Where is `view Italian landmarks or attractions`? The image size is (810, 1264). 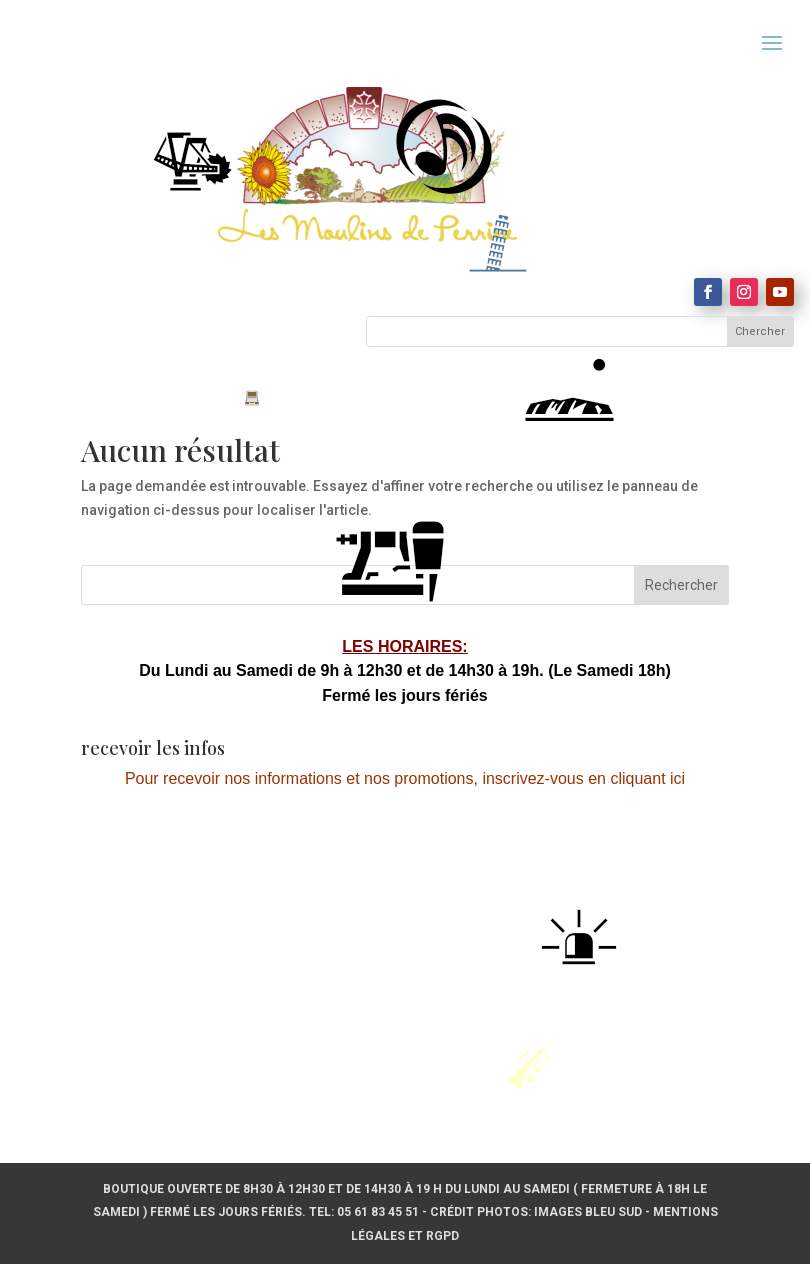
view Italian landmarks or attractions is located at coordinates (498, 243).